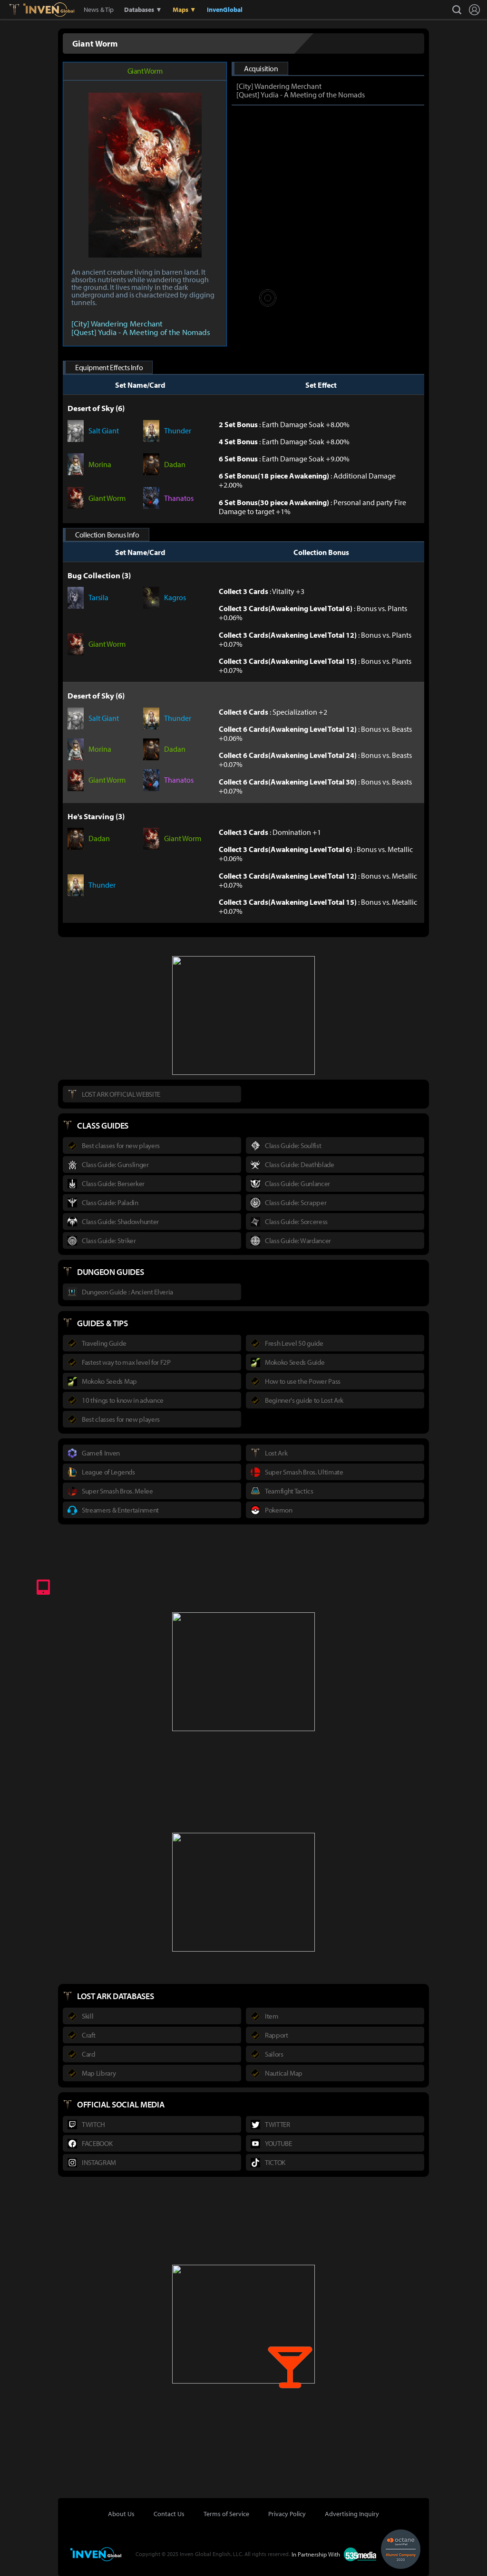  What do you see at coordinates (43, 1587) in the screenshot?
I see `switch to tablet view or layout` at bounding box center [43, 1587].